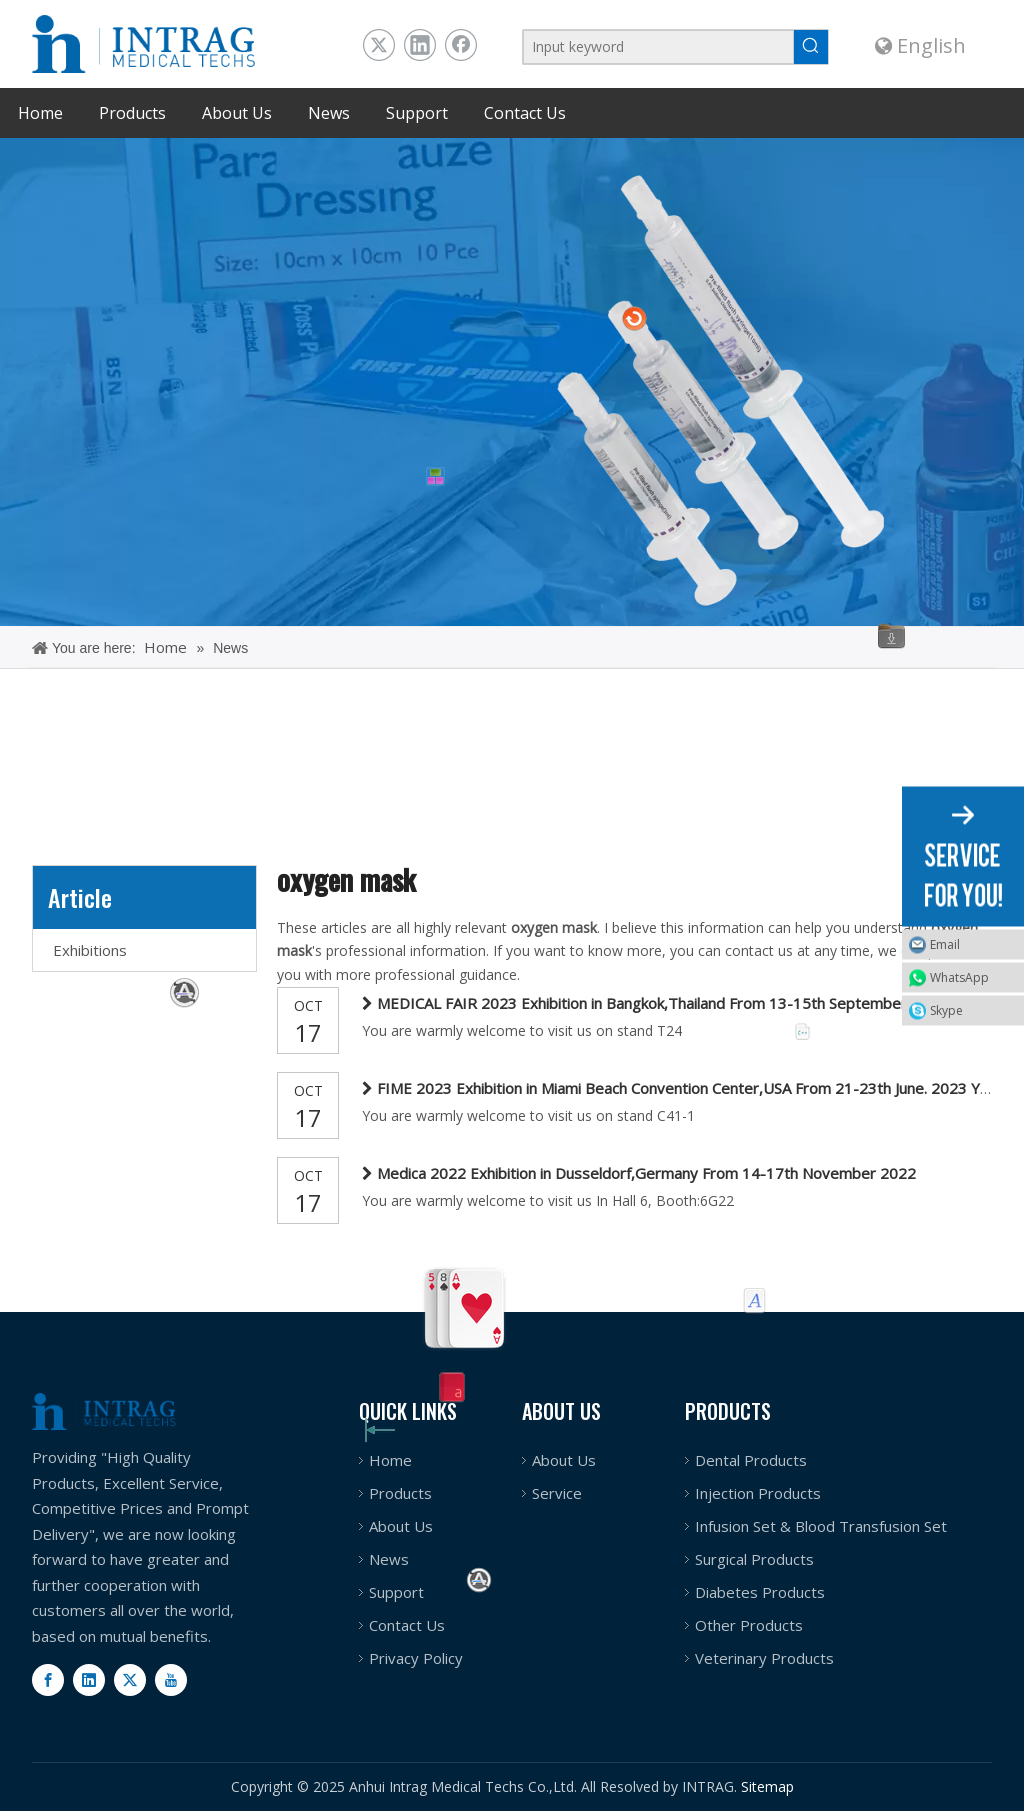 This screenshot has height=1811, width=1024. What do you see at coordinates (380, 1430) in the screenshot?
I see `go to the first item in a list or sequence` at bounding box center [380, 1430].